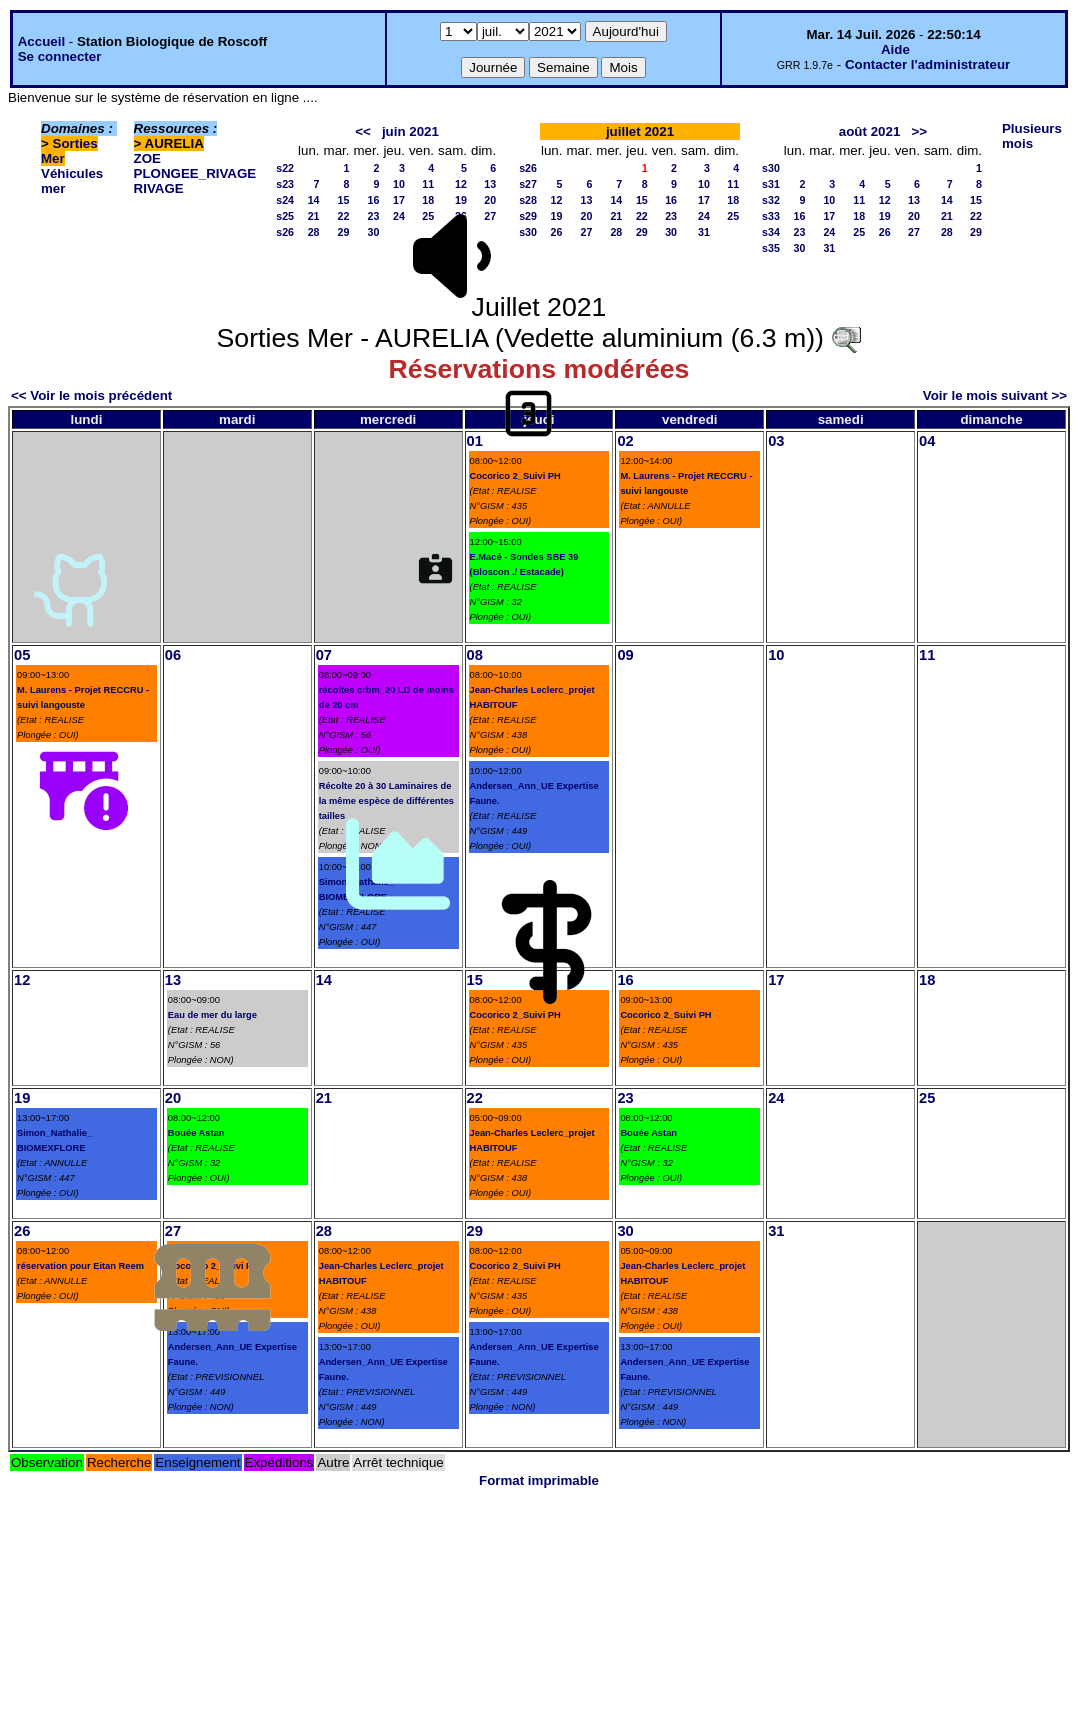 This screenshot has width=1078, height=1721. I want to click on view your employee or member ID badge, so click(435, 570).